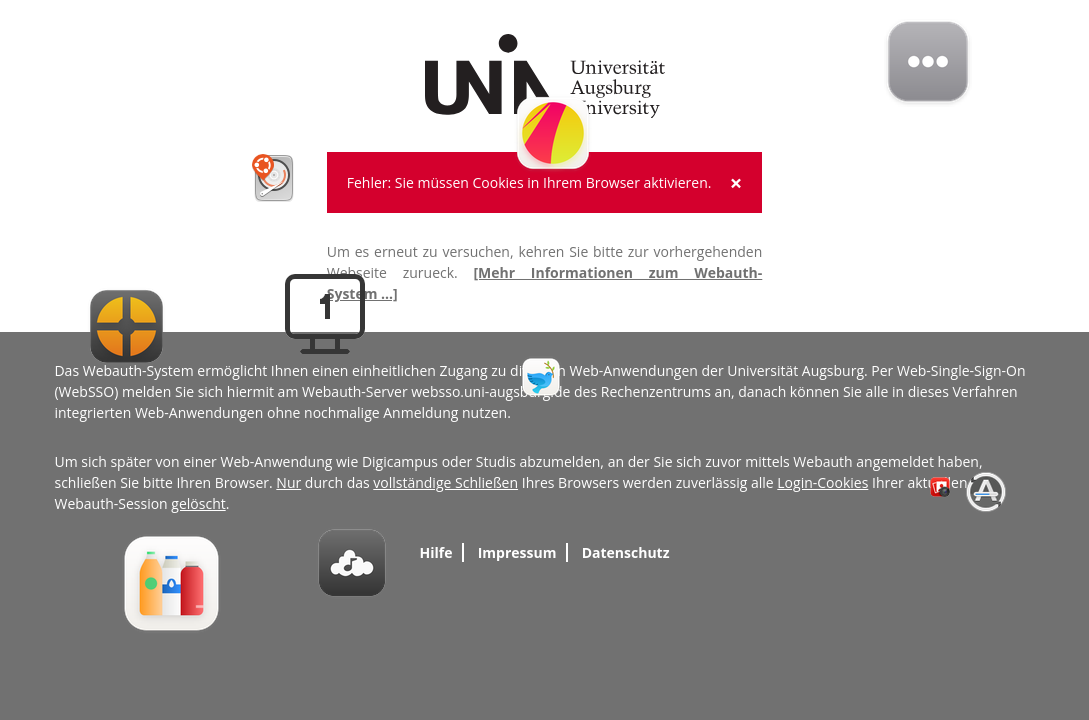  Describe the element at coordinates (986, 492) in the screenshot. I see `open the software update manager` at that location.